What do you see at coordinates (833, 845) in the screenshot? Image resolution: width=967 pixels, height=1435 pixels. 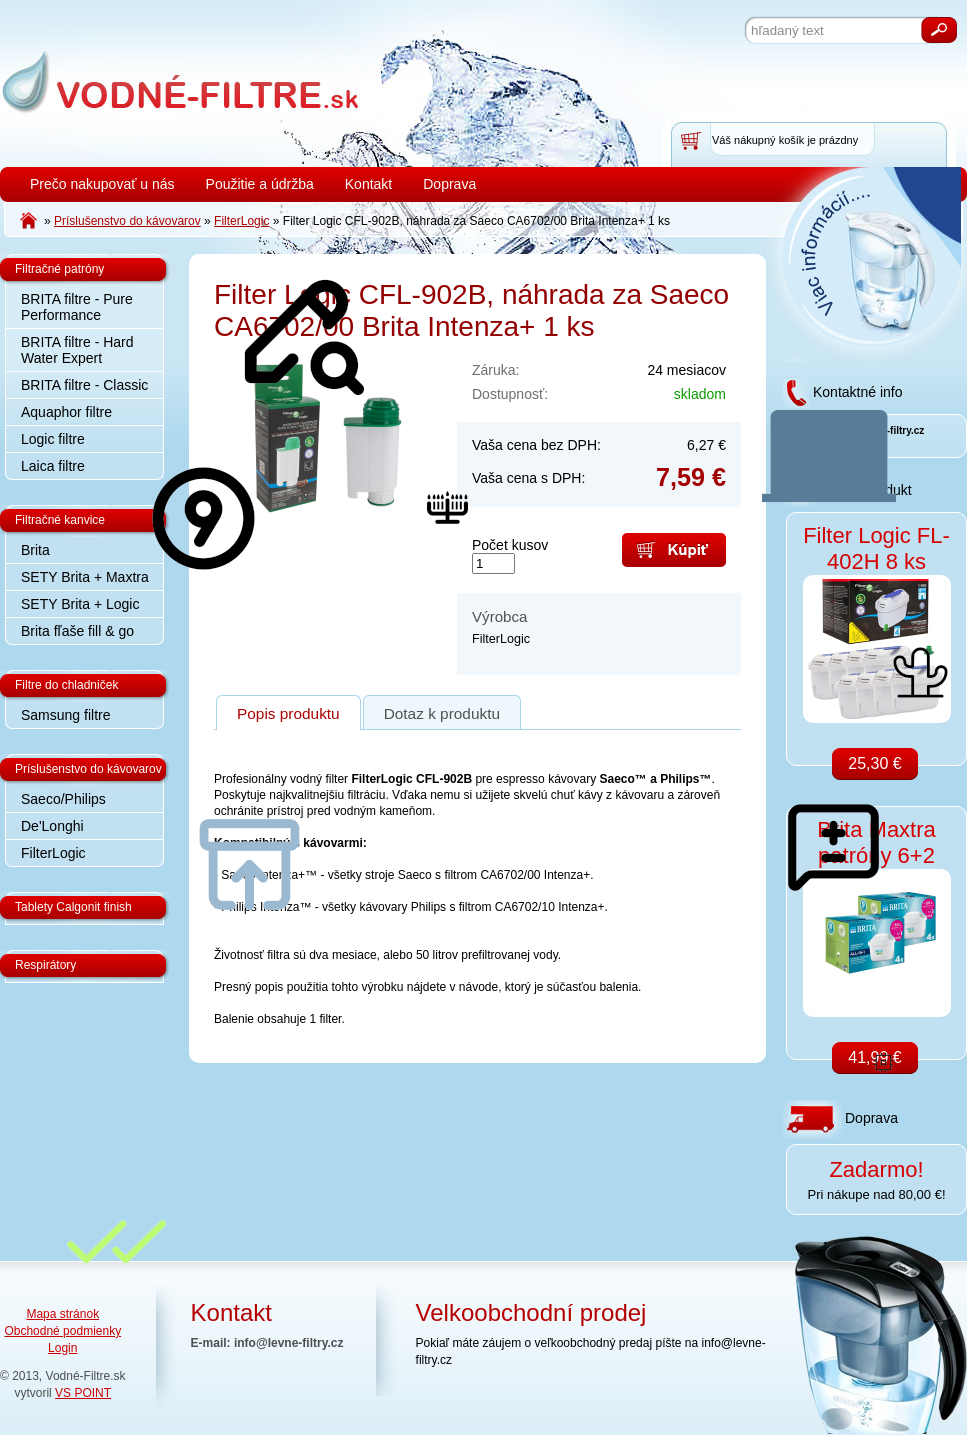 I see `compare or show differences between messages` at bounding box center [833, 845].